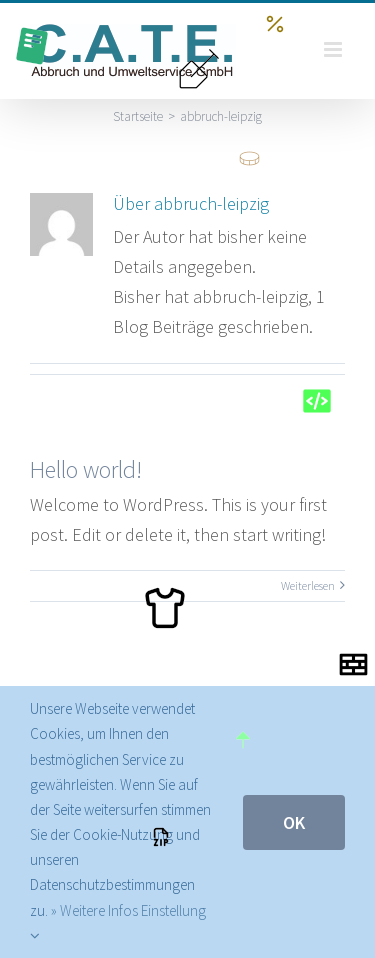 This screenshot has height=958, width=375. What do you see at coordinates (161, 837) in the screenshot?
I see `indicates a compressed zip file` at bounding box center [161, 837].